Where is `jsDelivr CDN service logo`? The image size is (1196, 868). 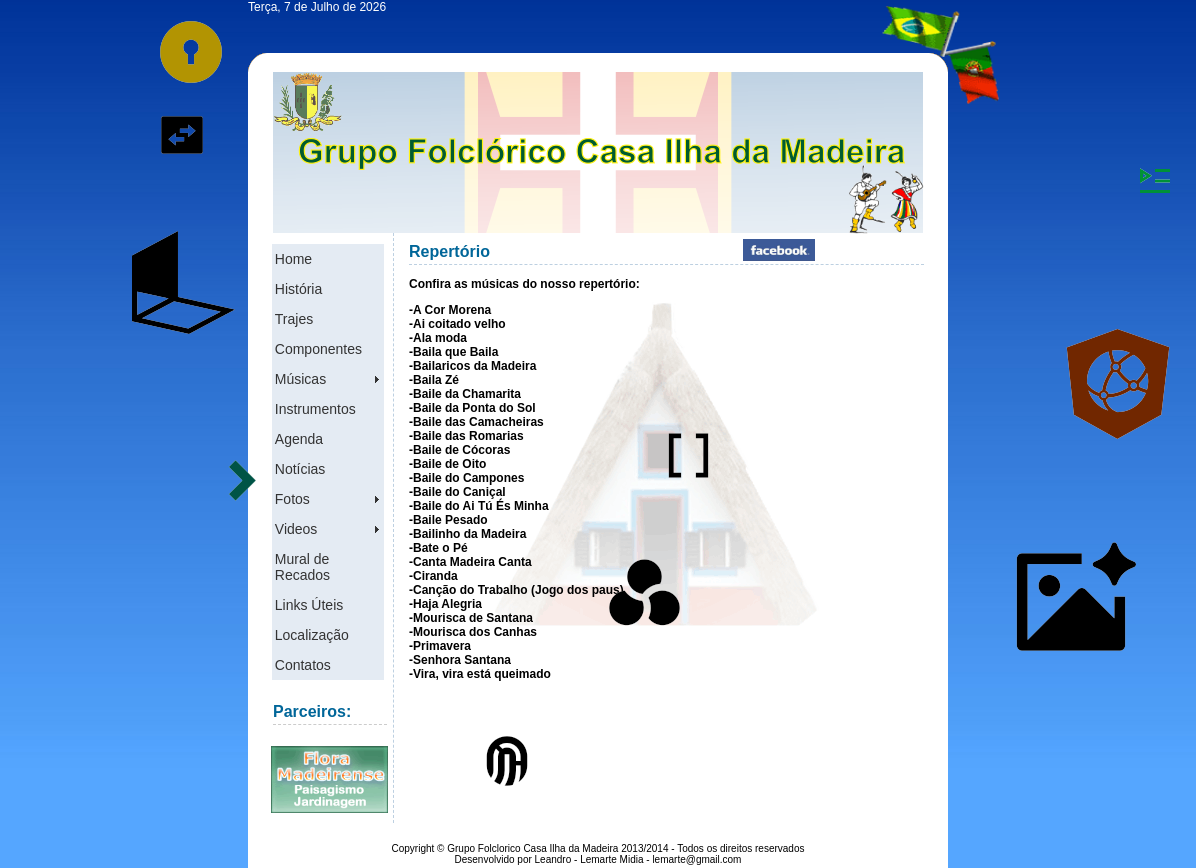 jsDelivr CDN service logo is located at coordinates (1118, 384).